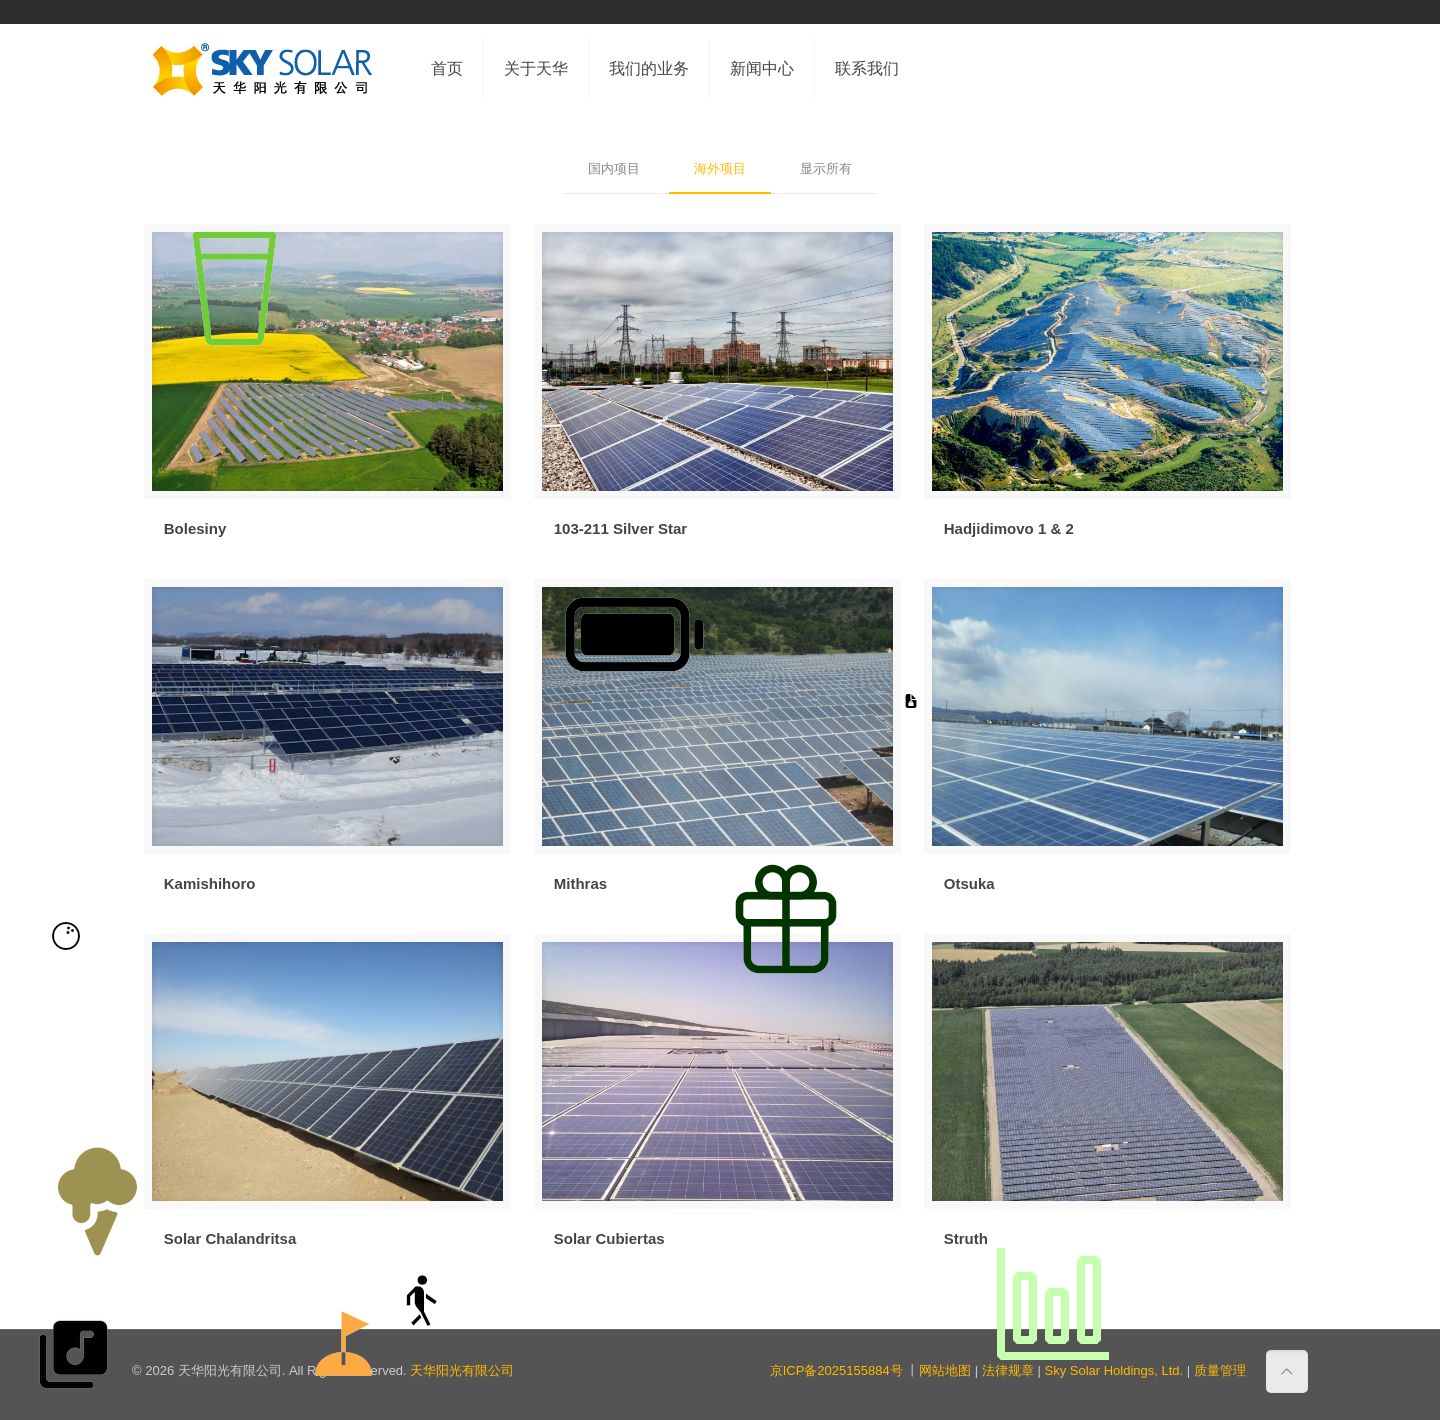 The image size is (1440, 1420). I want to click on view a protected or encrypted document, so click(911, 701).